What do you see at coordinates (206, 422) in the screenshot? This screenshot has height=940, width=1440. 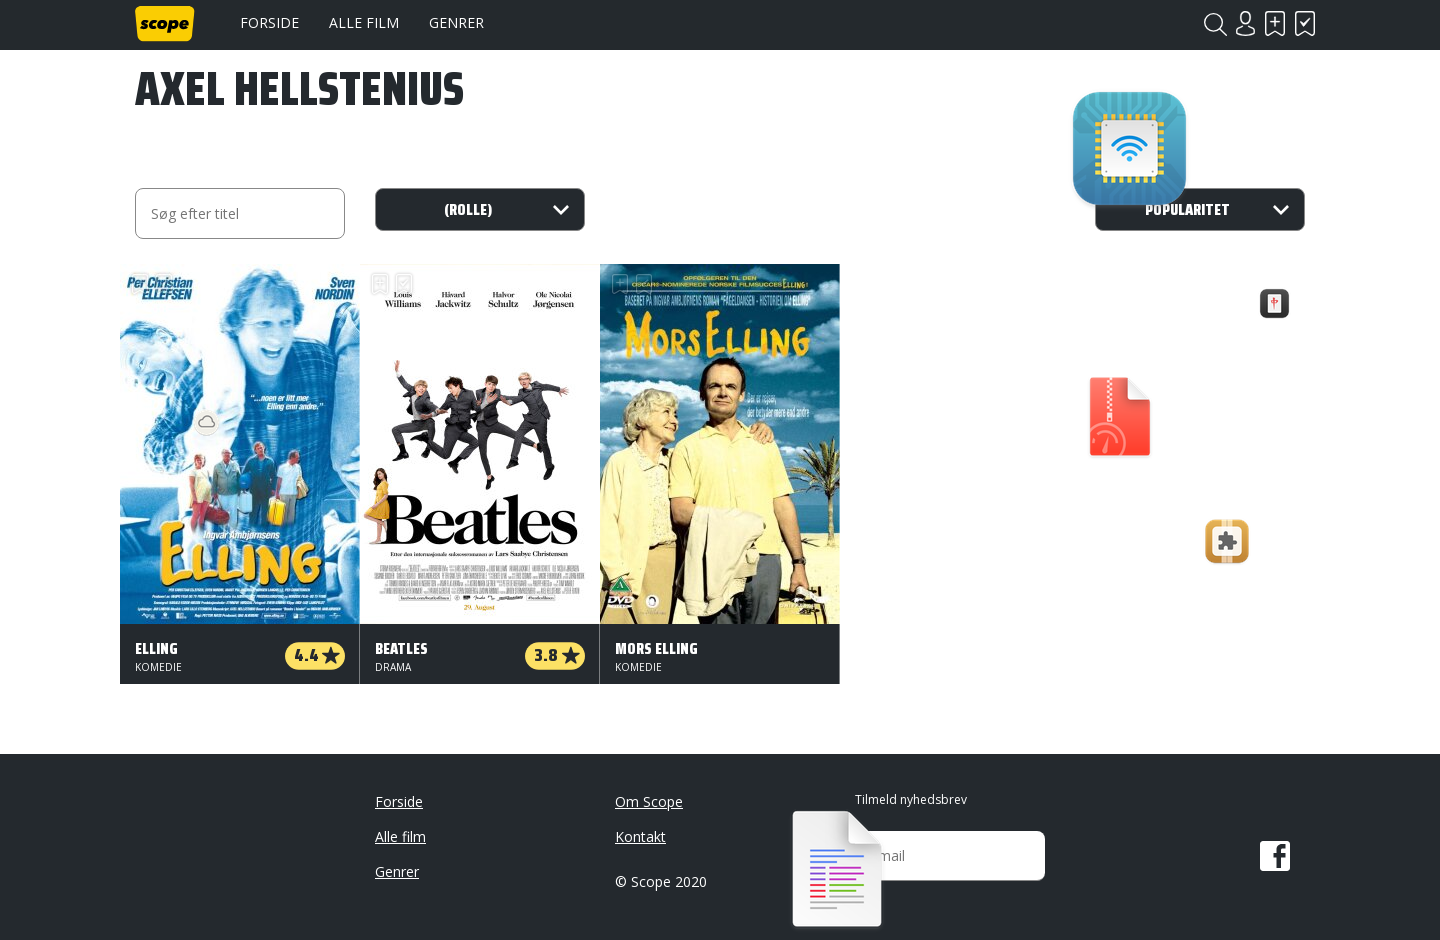 I see `indicates file is synced with Dropbox cloud storage` at bounding box center [206, 422].